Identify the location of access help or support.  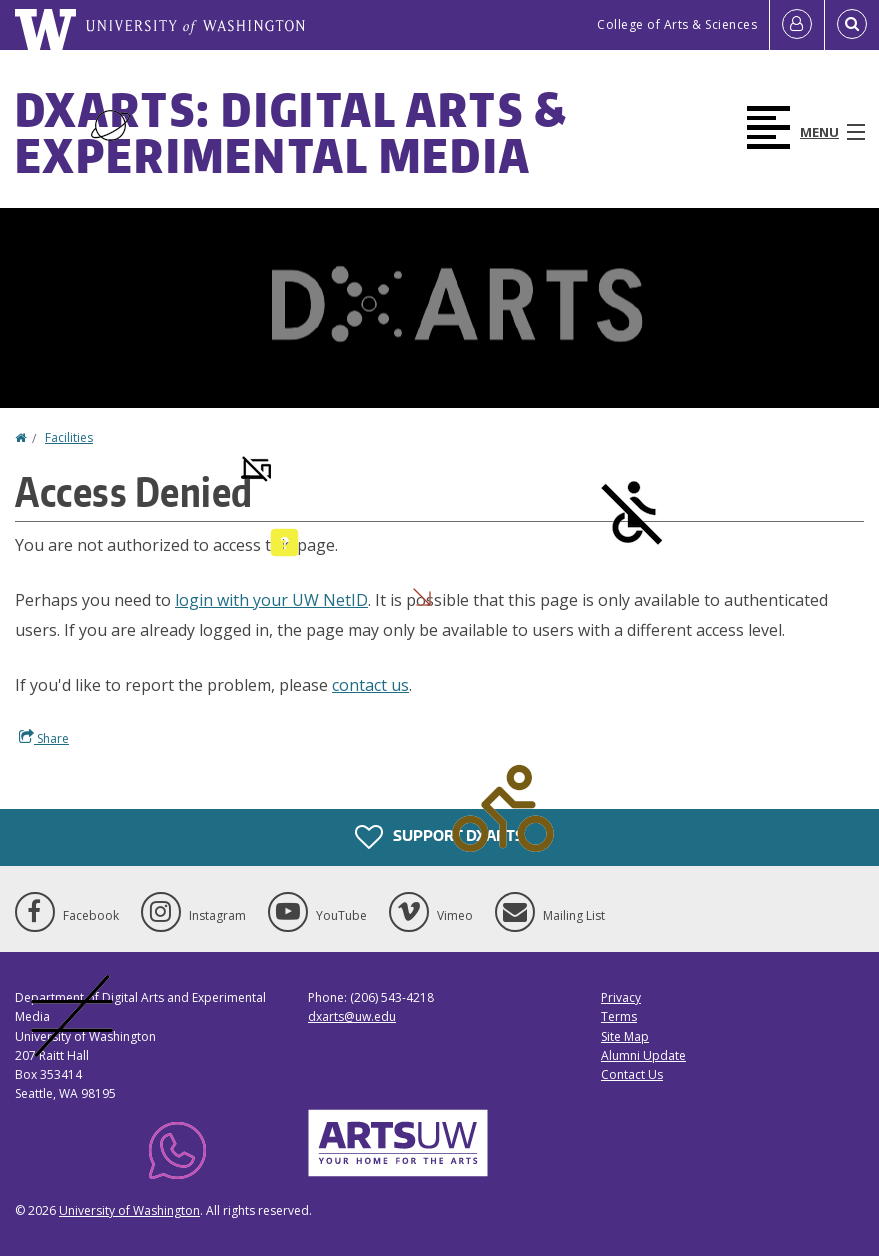
(284, 542).